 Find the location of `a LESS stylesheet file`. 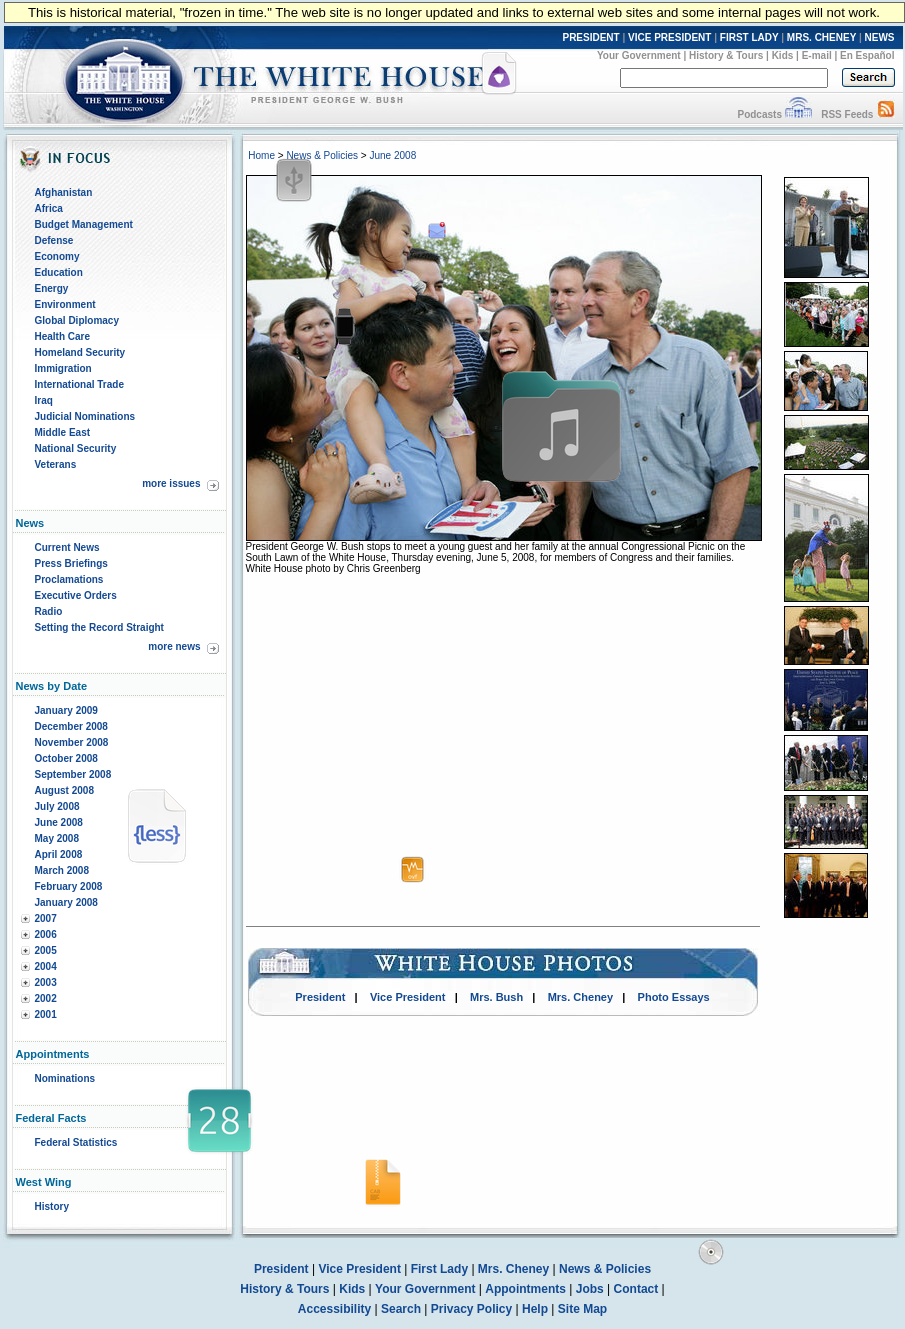

a LESS stylesheet file is located at coordinates (157, 826).